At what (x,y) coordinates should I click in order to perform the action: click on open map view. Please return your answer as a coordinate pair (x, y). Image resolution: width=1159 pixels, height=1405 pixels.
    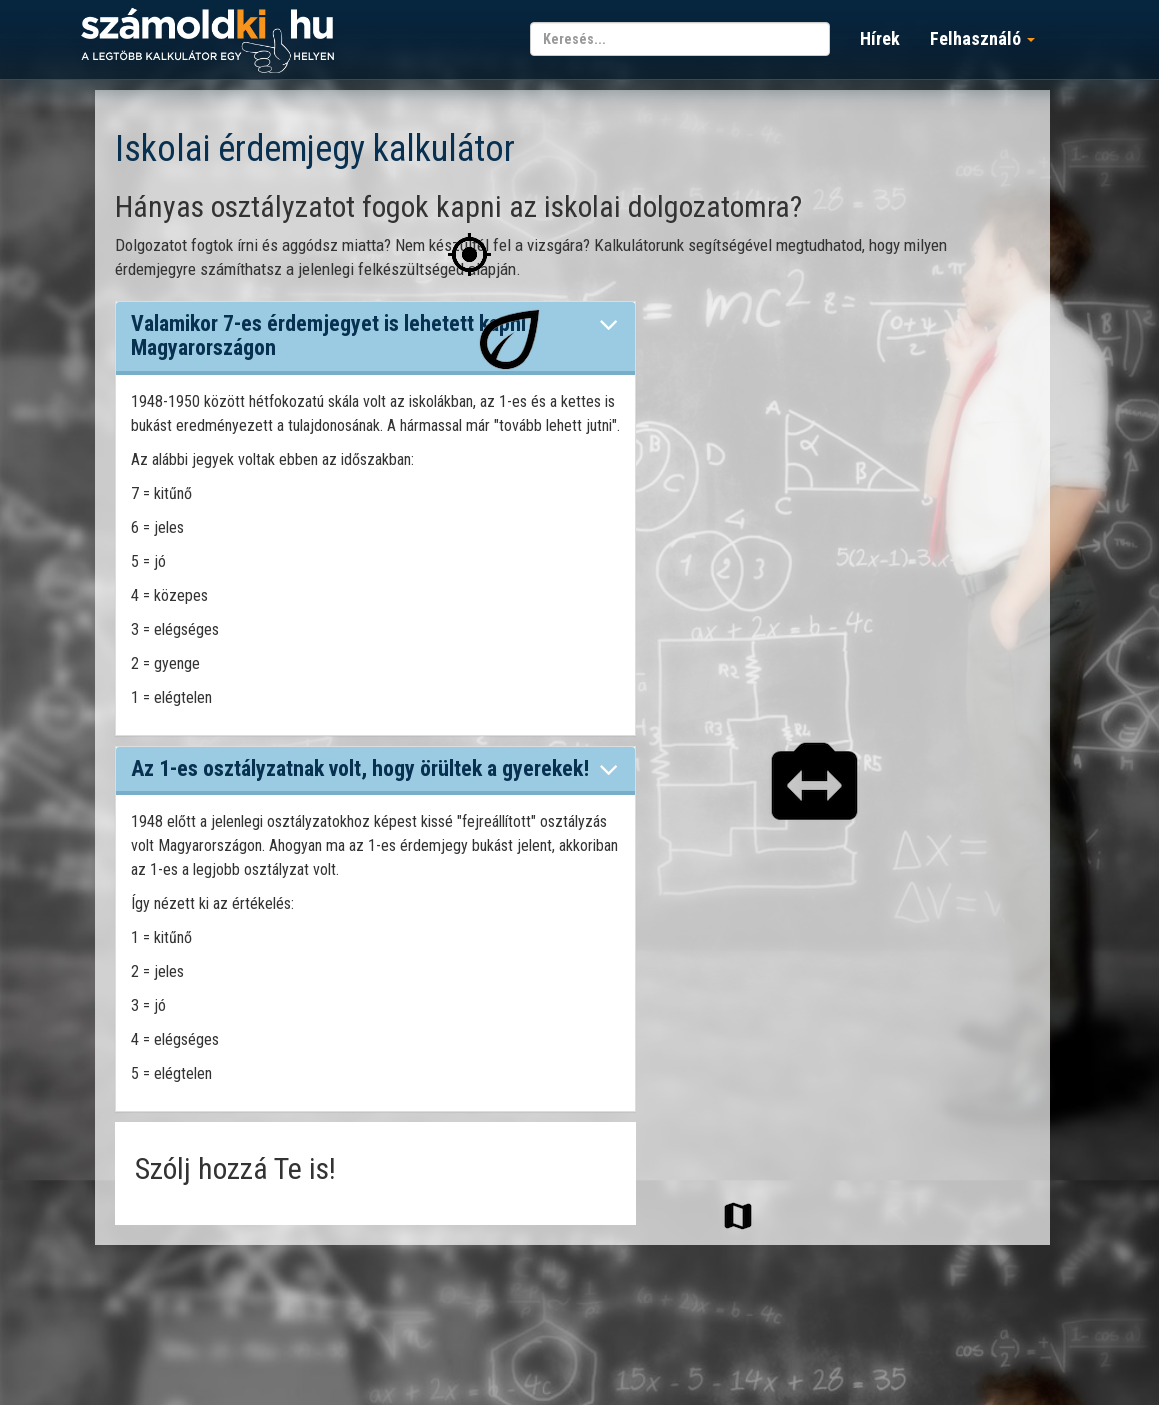
    Looking at the image, I should click on (738, 1216).